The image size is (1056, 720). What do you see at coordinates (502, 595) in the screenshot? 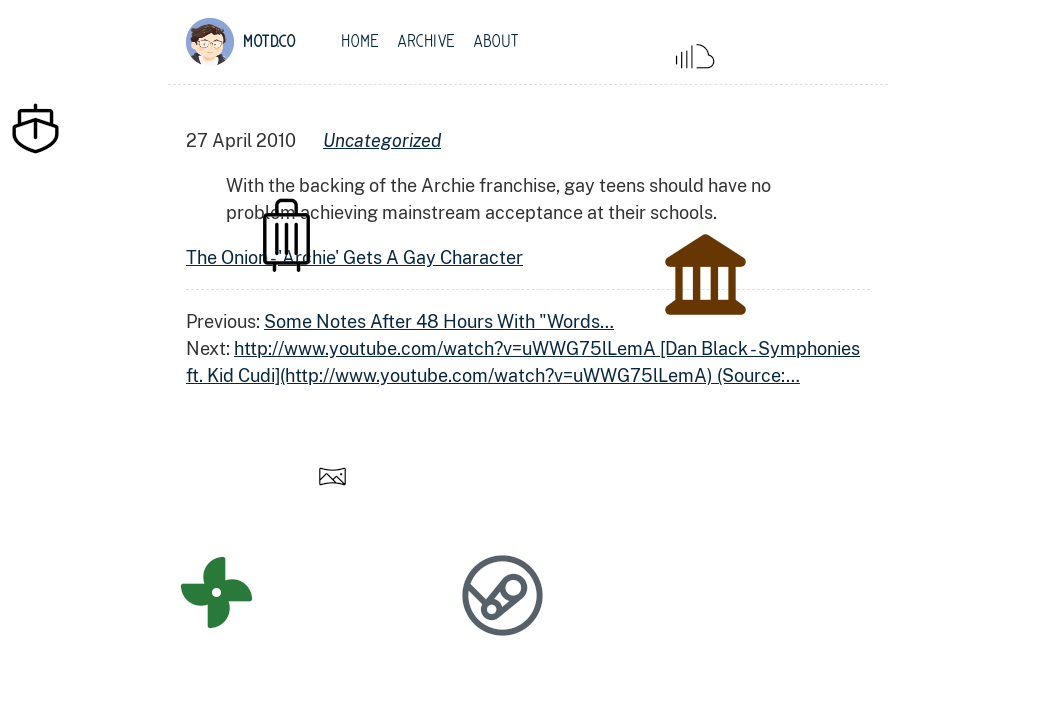
I see `open Steam gaming platform` at bounding box center [502, 595].